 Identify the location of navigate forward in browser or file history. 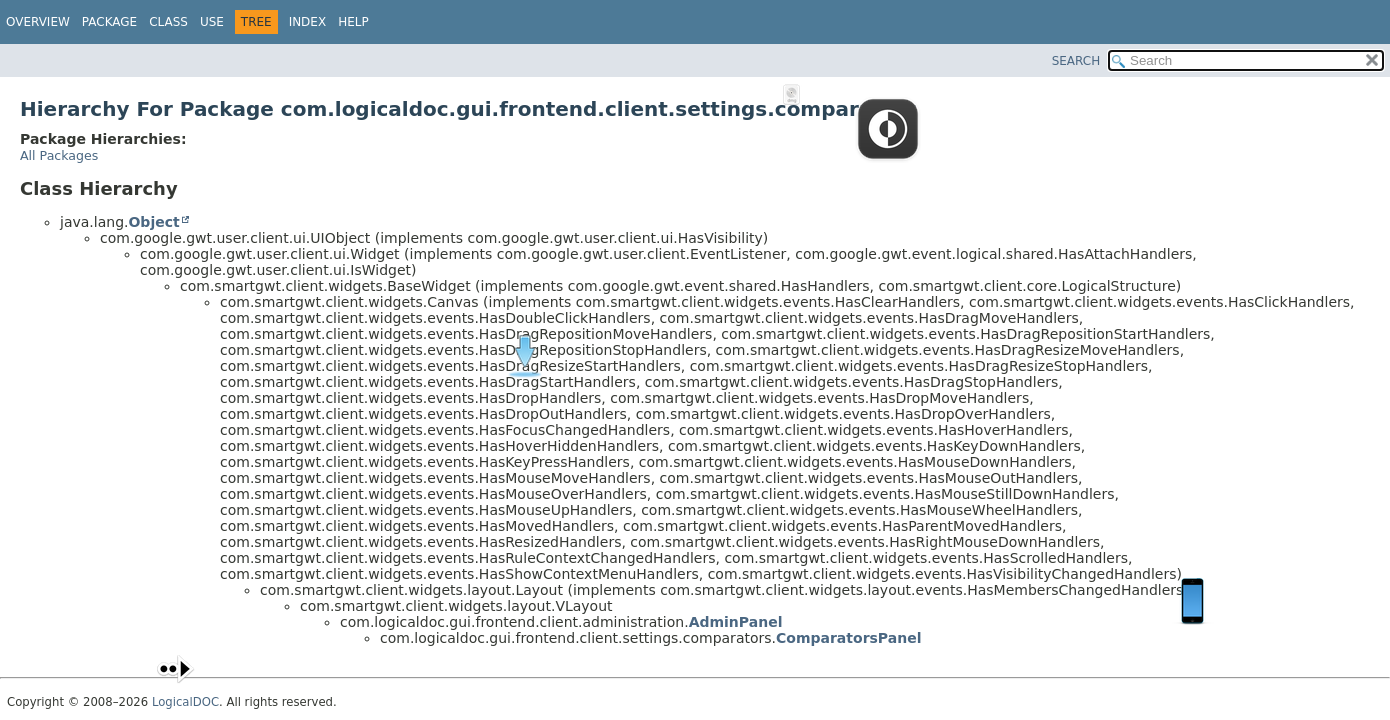
(174, 670).